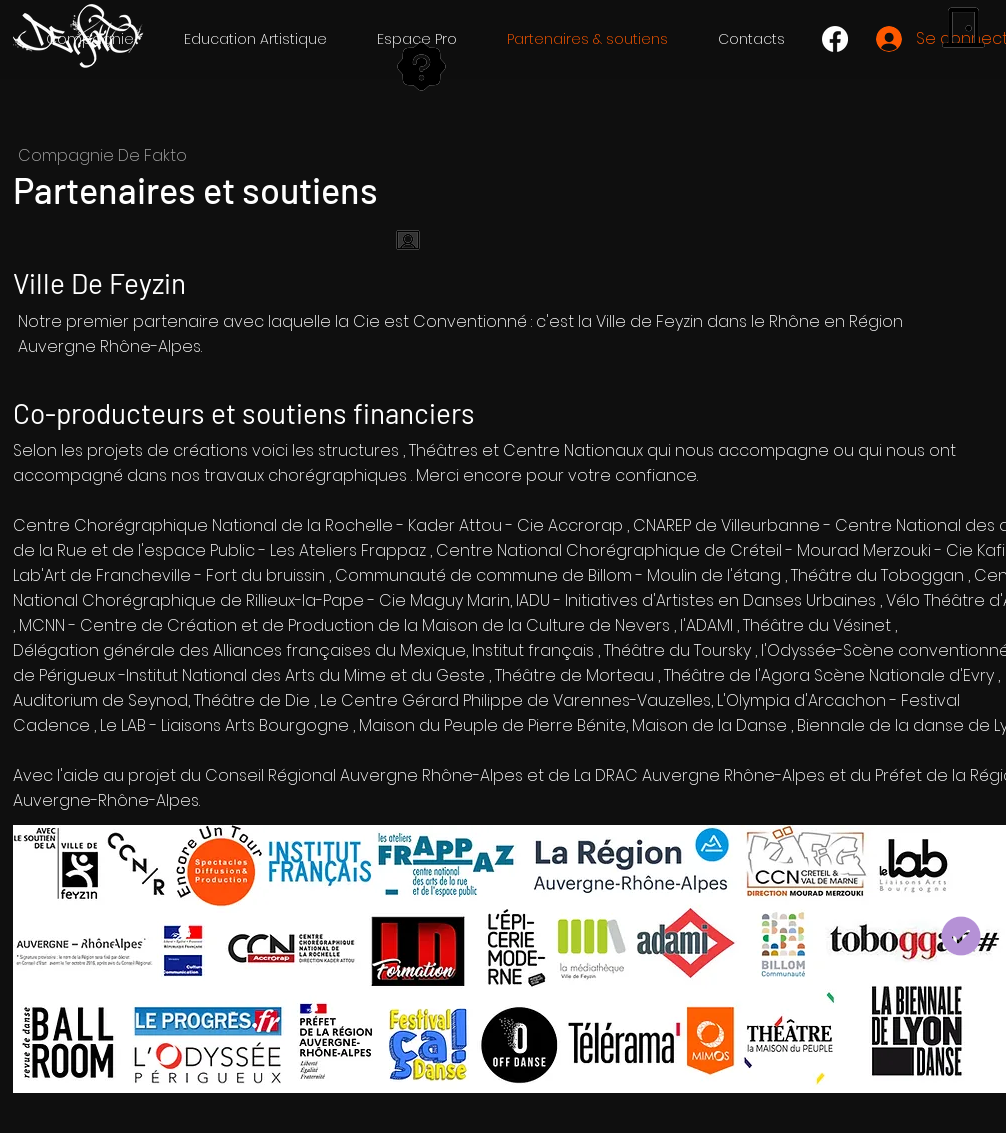 The image size is (1006, 1133). I want to click on view user profile card, so click(408, 240).